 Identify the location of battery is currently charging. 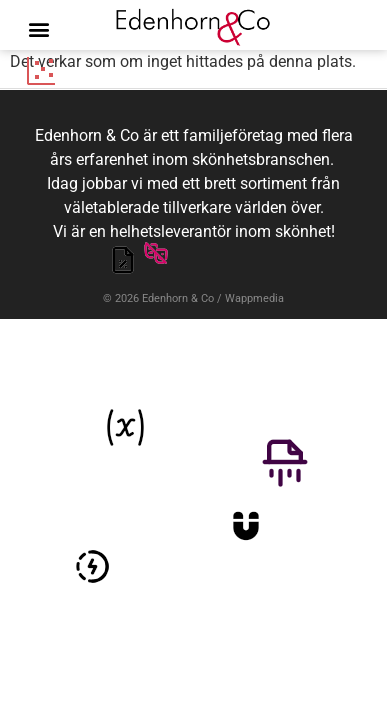
(92, 566).